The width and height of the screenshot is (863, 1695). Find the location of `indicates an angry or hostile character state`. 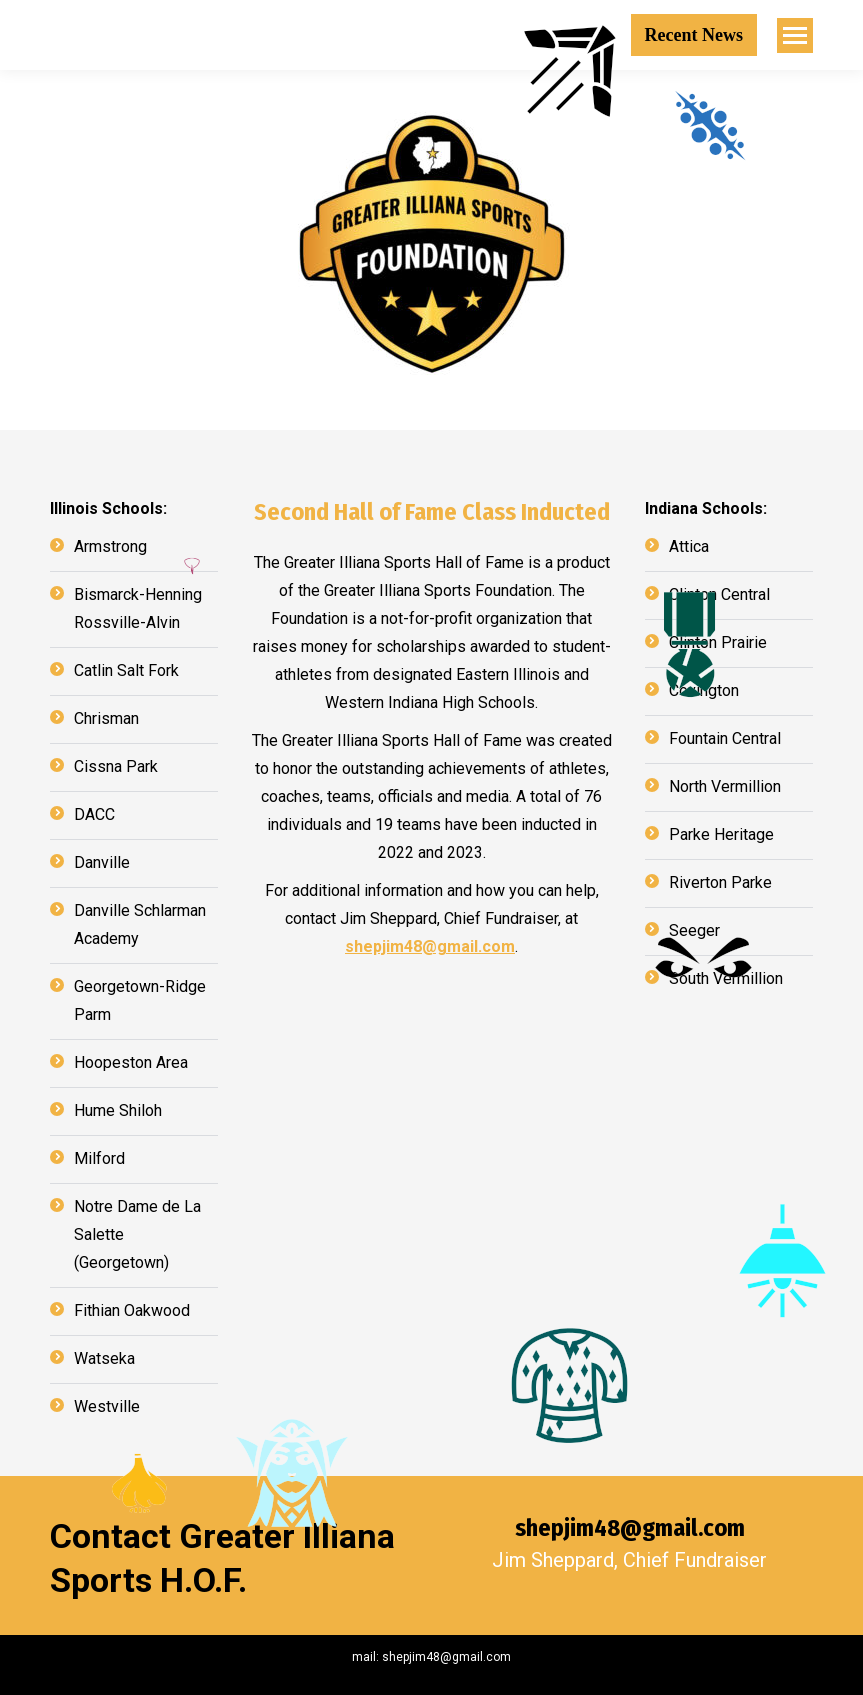

indicates an angry or hostile character state is located at coordinates (703, 959).